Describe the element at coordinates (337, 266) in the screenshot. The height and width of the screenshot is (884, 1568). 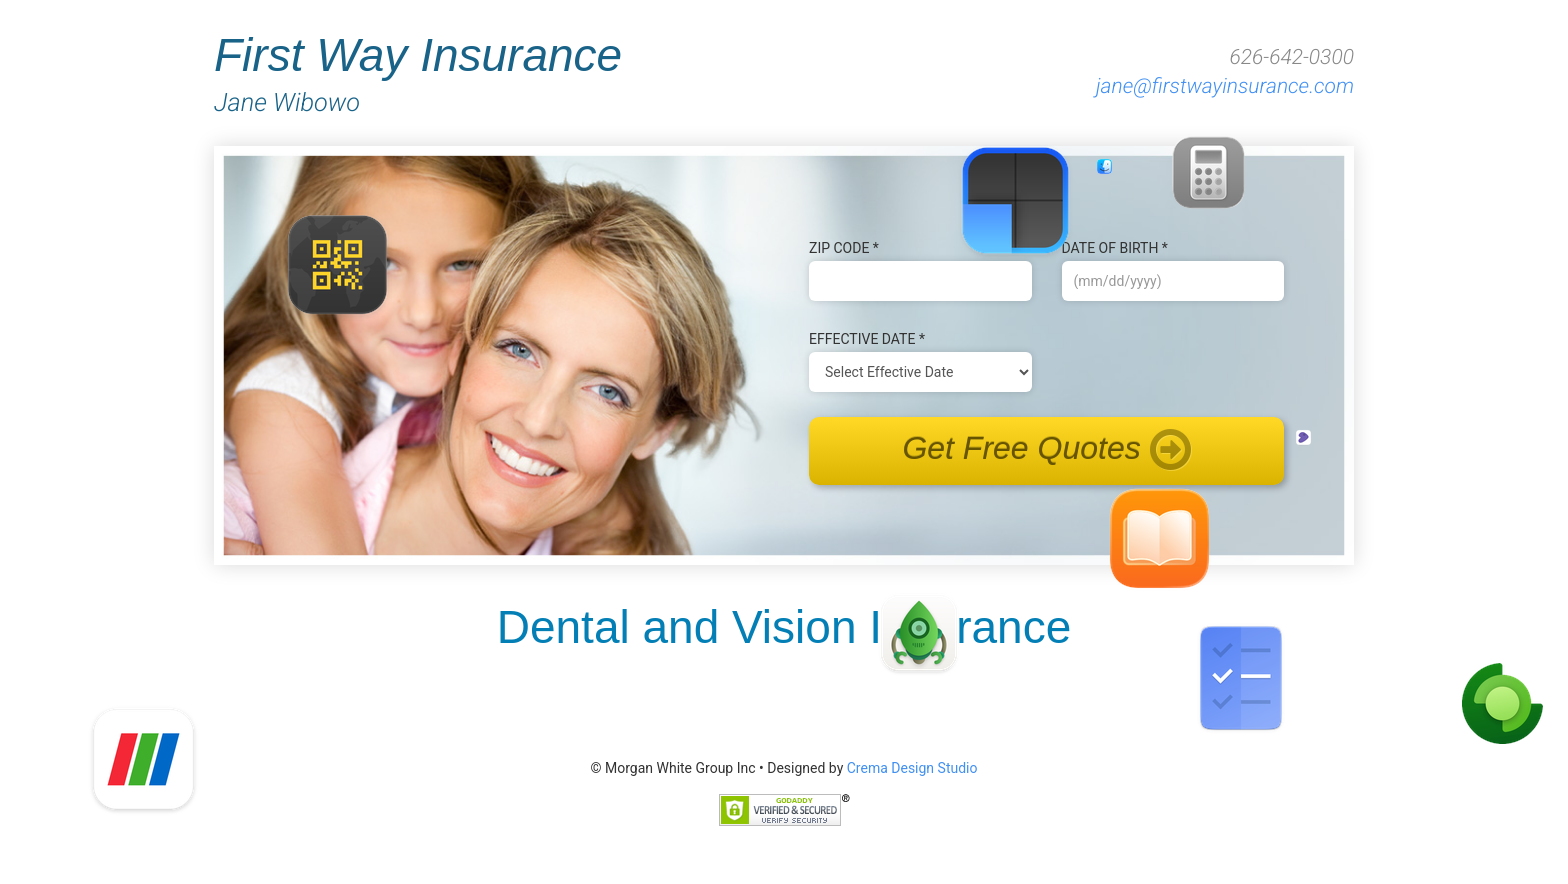
I see `configure web browser identification settings` at that location.